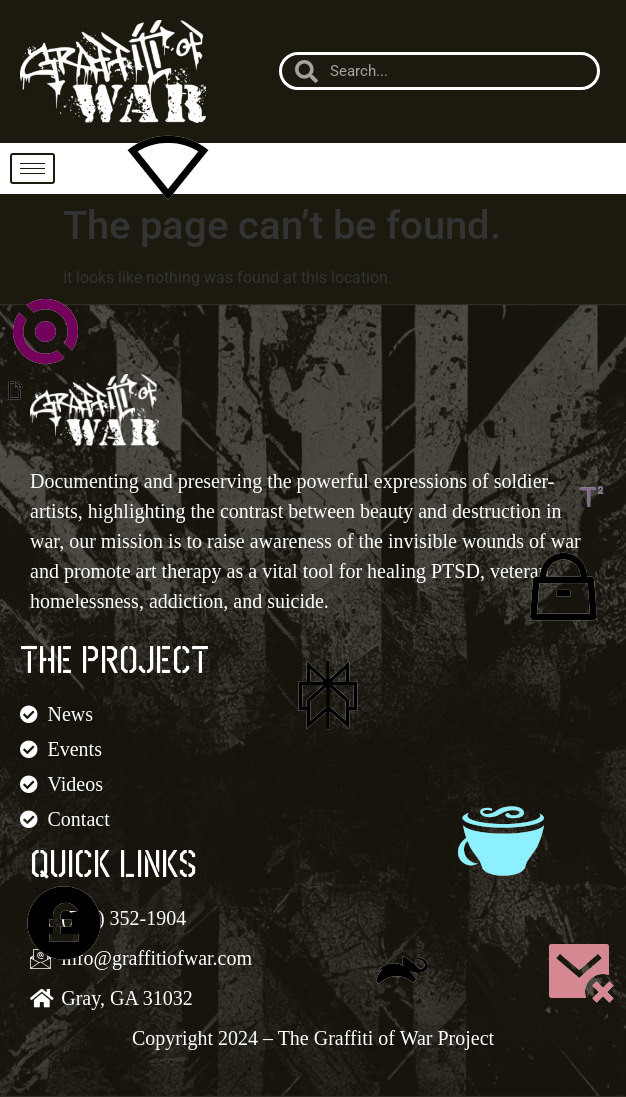 The height and width of the screenshot is (1097, 626). I want to click on view balance in british pounds, so click(64, 923).